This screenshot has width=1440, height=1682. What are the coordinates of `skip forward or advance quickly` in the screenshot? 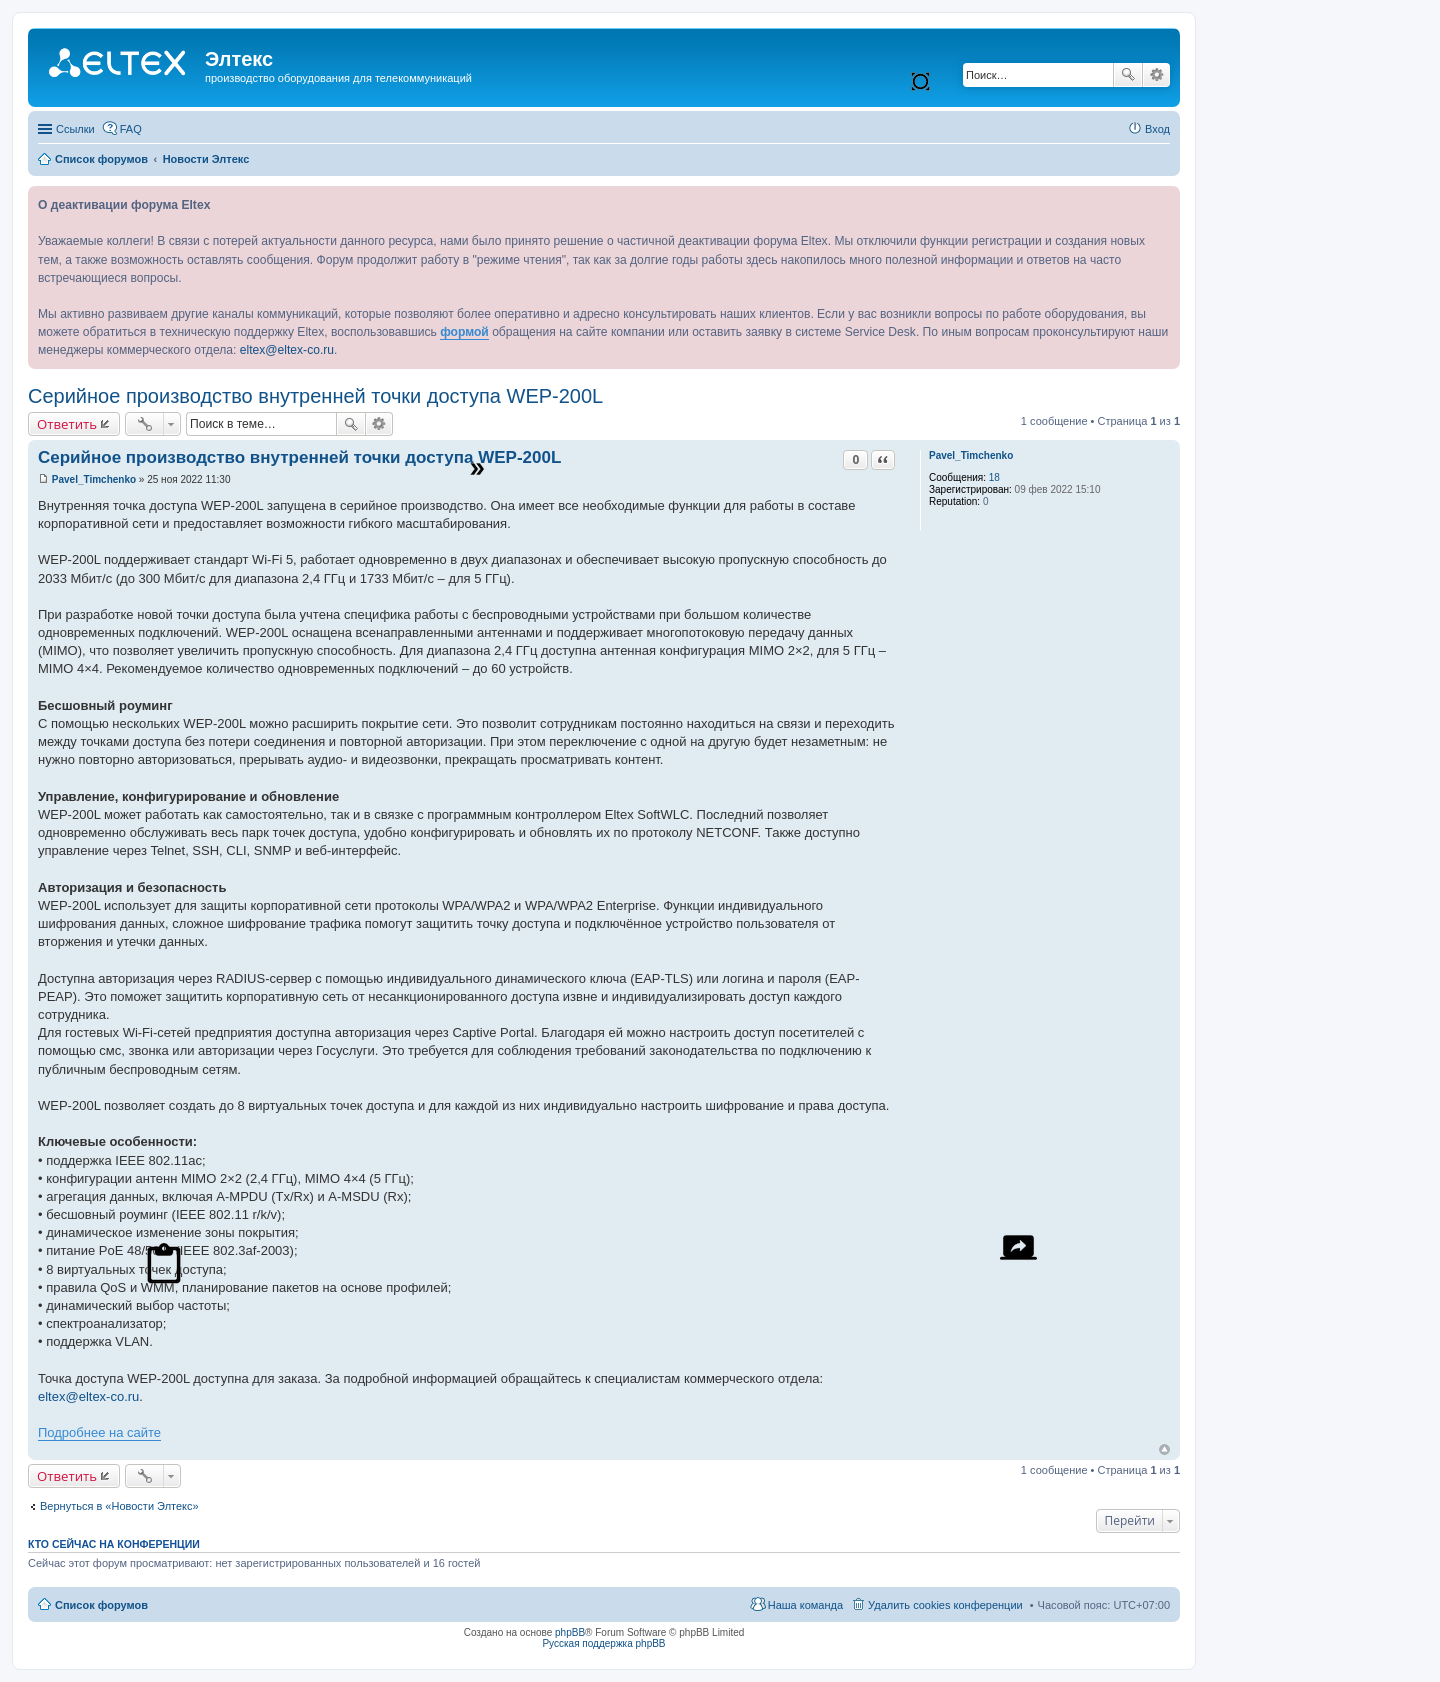 It's located at (477, 469).